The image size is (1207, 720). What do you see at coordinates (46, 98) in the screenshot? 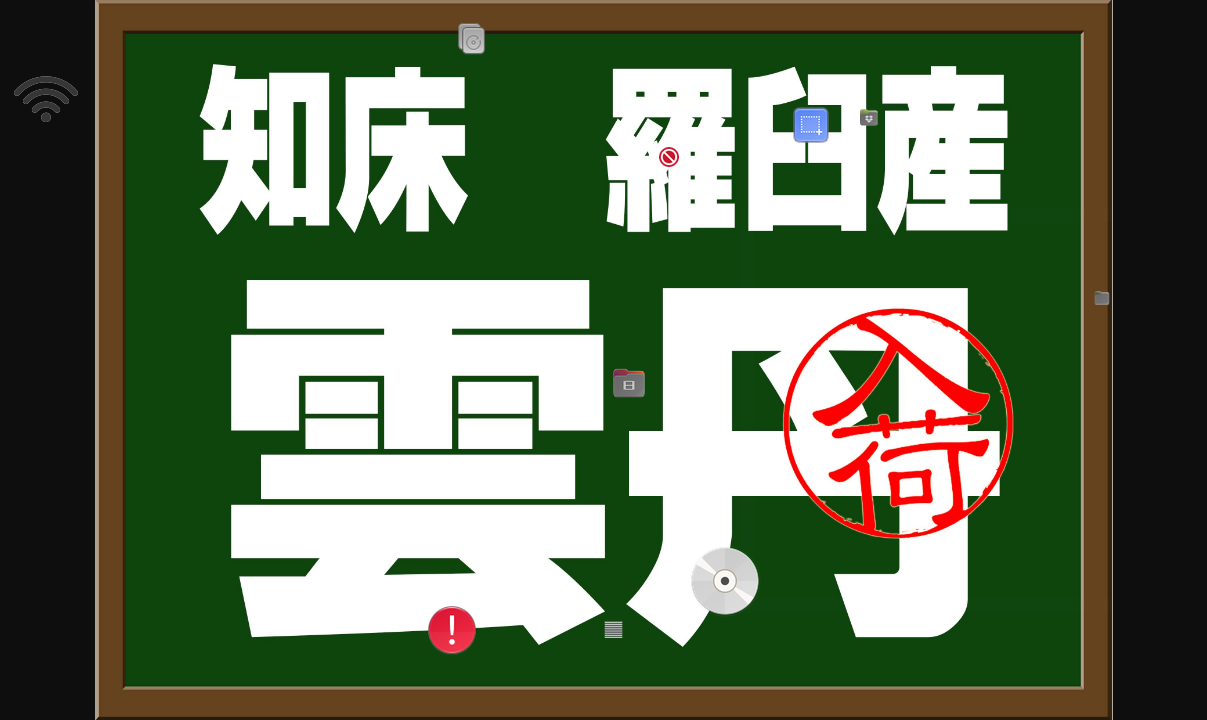
I see `indicates wireless network connection status` at bounding box center [46, 98].